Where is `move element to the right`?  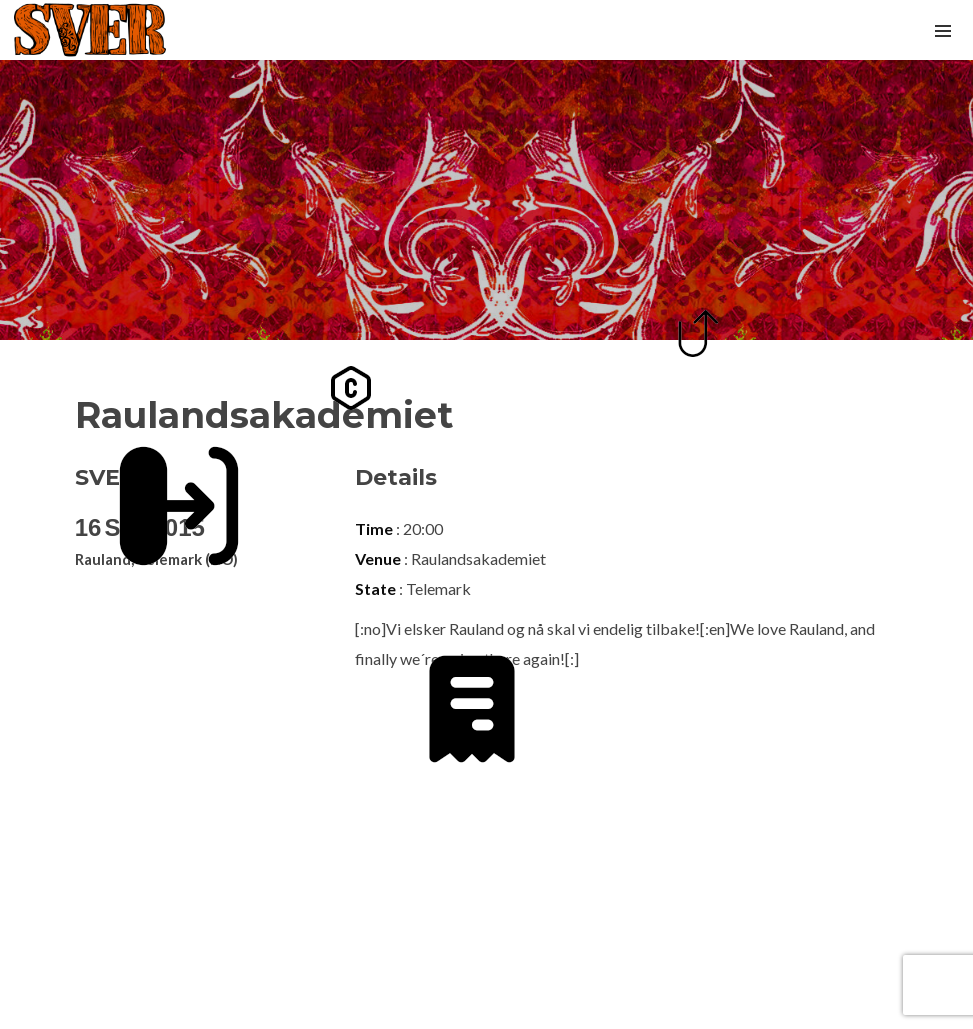
move element to the right is located at coordinates (179, 506).